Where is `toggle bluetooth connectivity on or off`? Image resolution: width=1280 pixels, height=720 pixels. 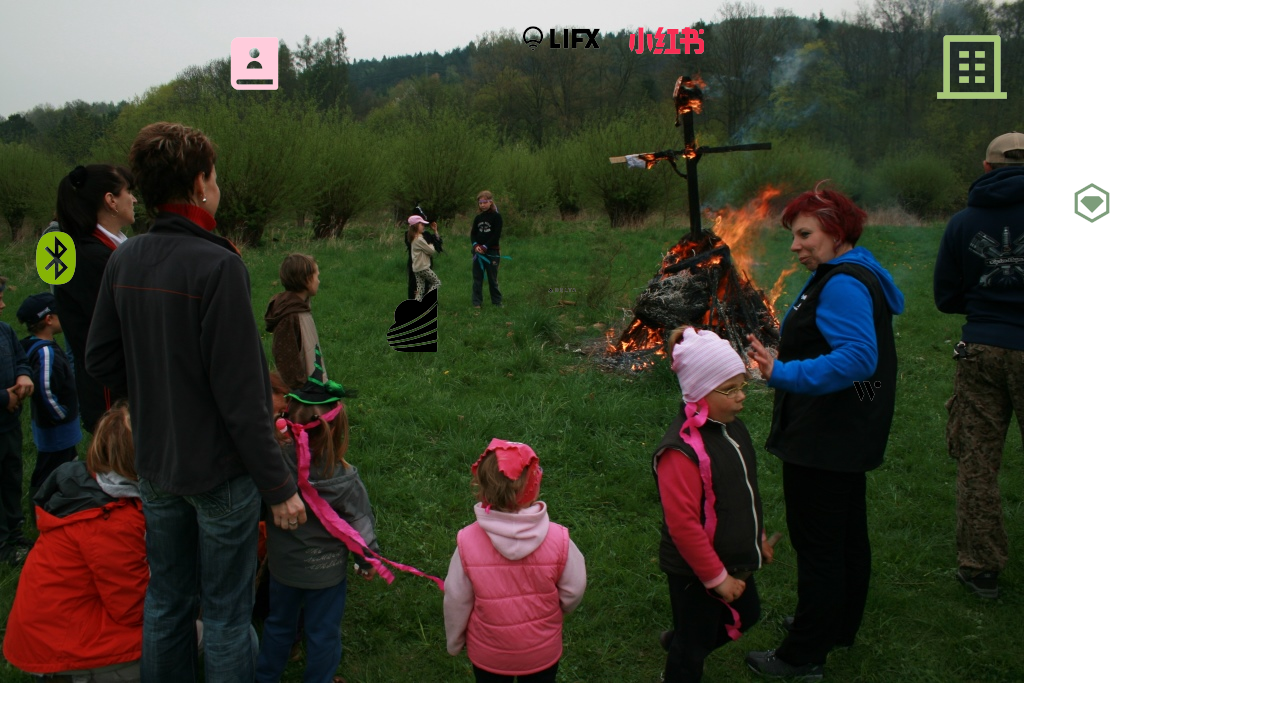
toggle bluetooth connectivity on or off is located at coordinates (56, 258).